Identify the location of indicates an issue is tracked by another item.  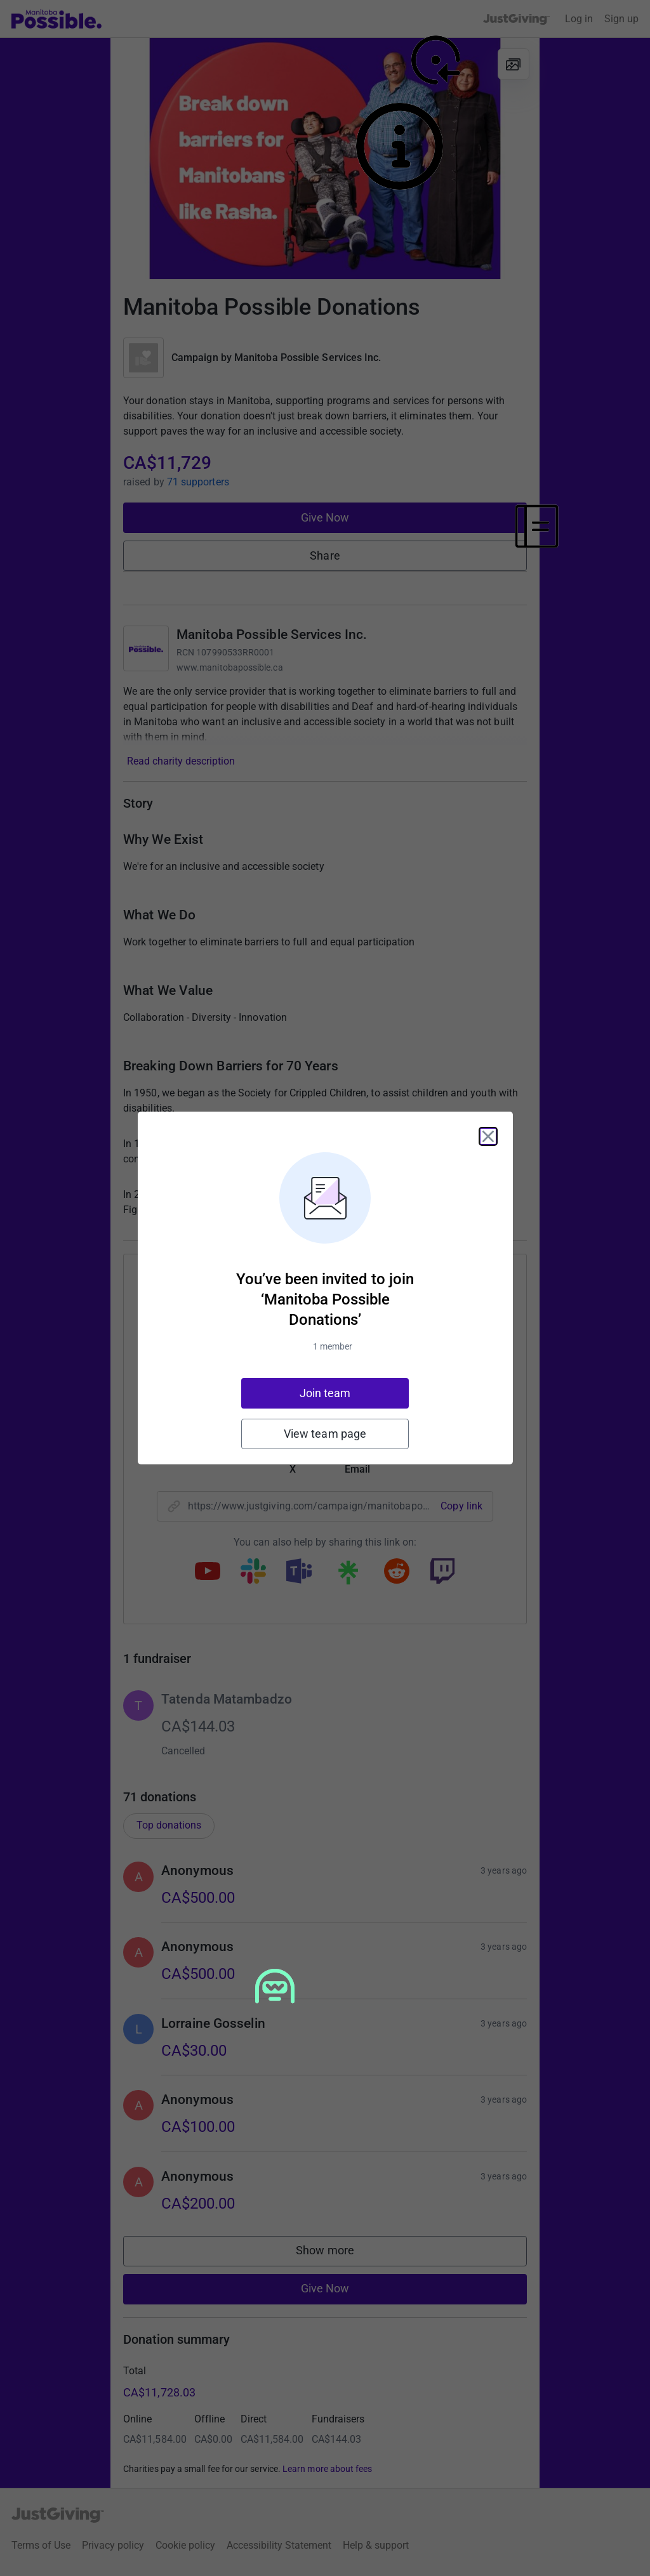
(435, 60).